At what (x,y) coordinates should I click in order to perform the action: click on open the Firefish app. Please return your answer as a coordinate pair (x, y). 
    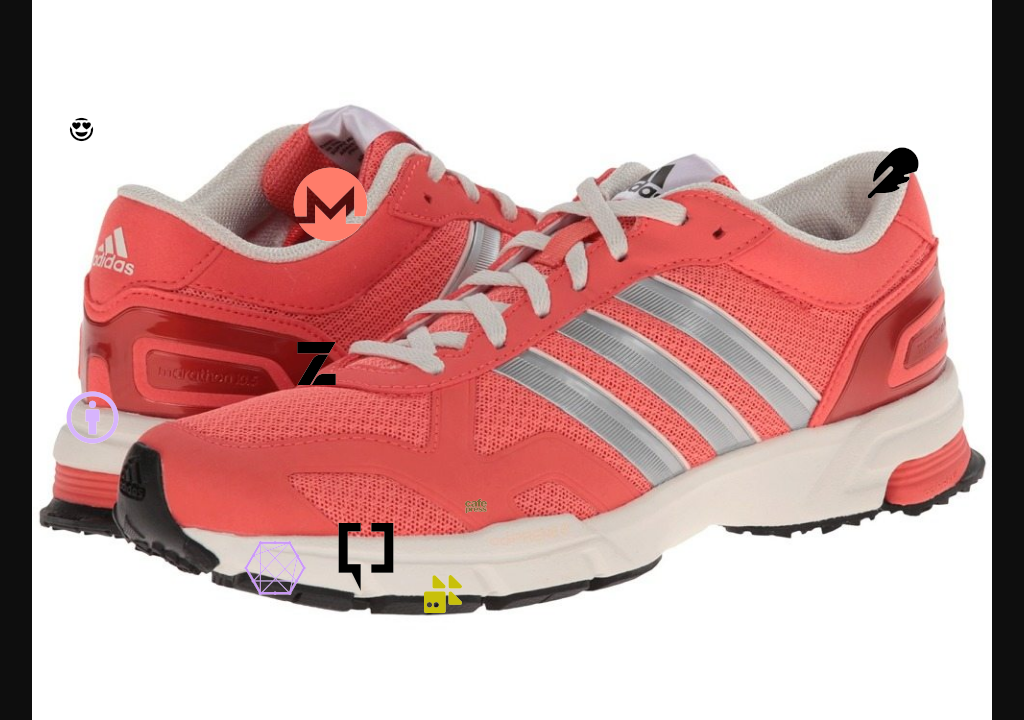
    Looking at the image, I should click on (443, 594).